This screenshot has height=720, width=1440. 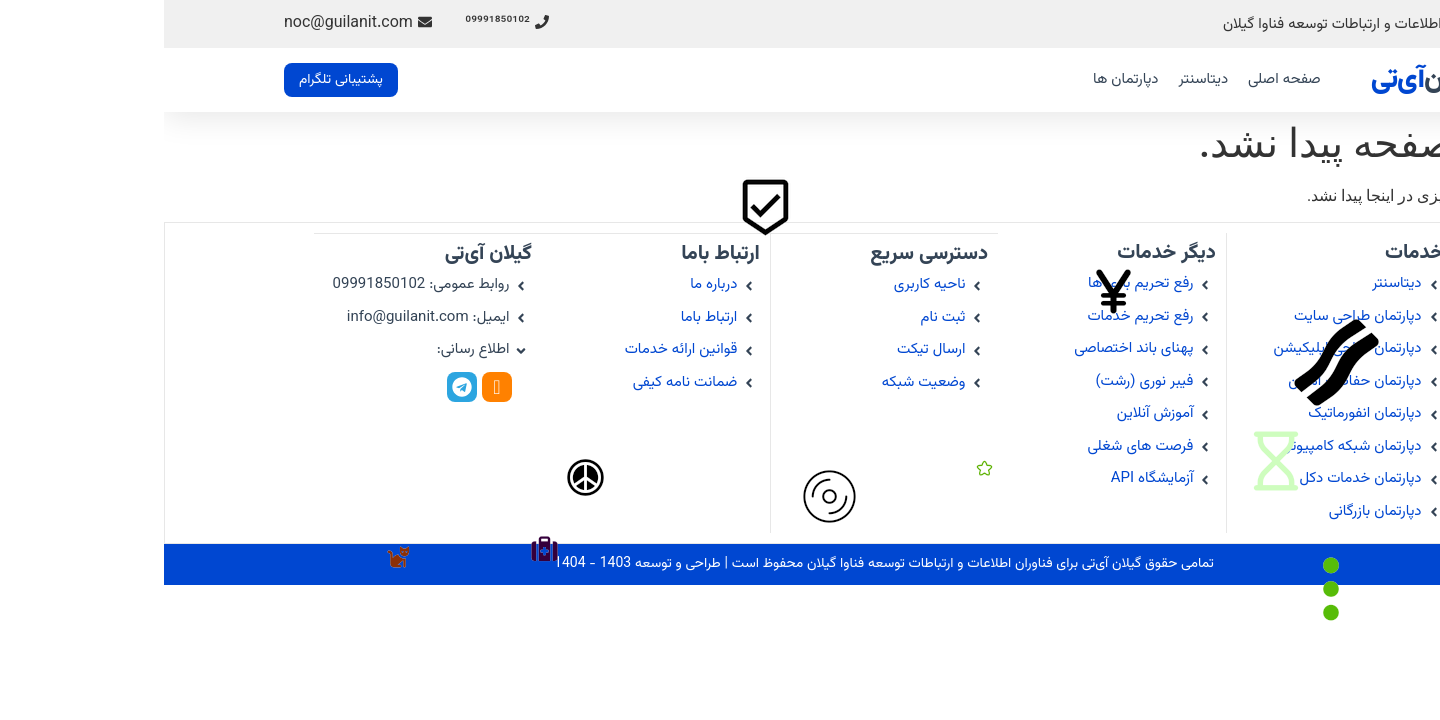 What do you see at coordinates (829, 496) in the screenshot?
I see `access music or audio library` at bounding box center [829, 496].